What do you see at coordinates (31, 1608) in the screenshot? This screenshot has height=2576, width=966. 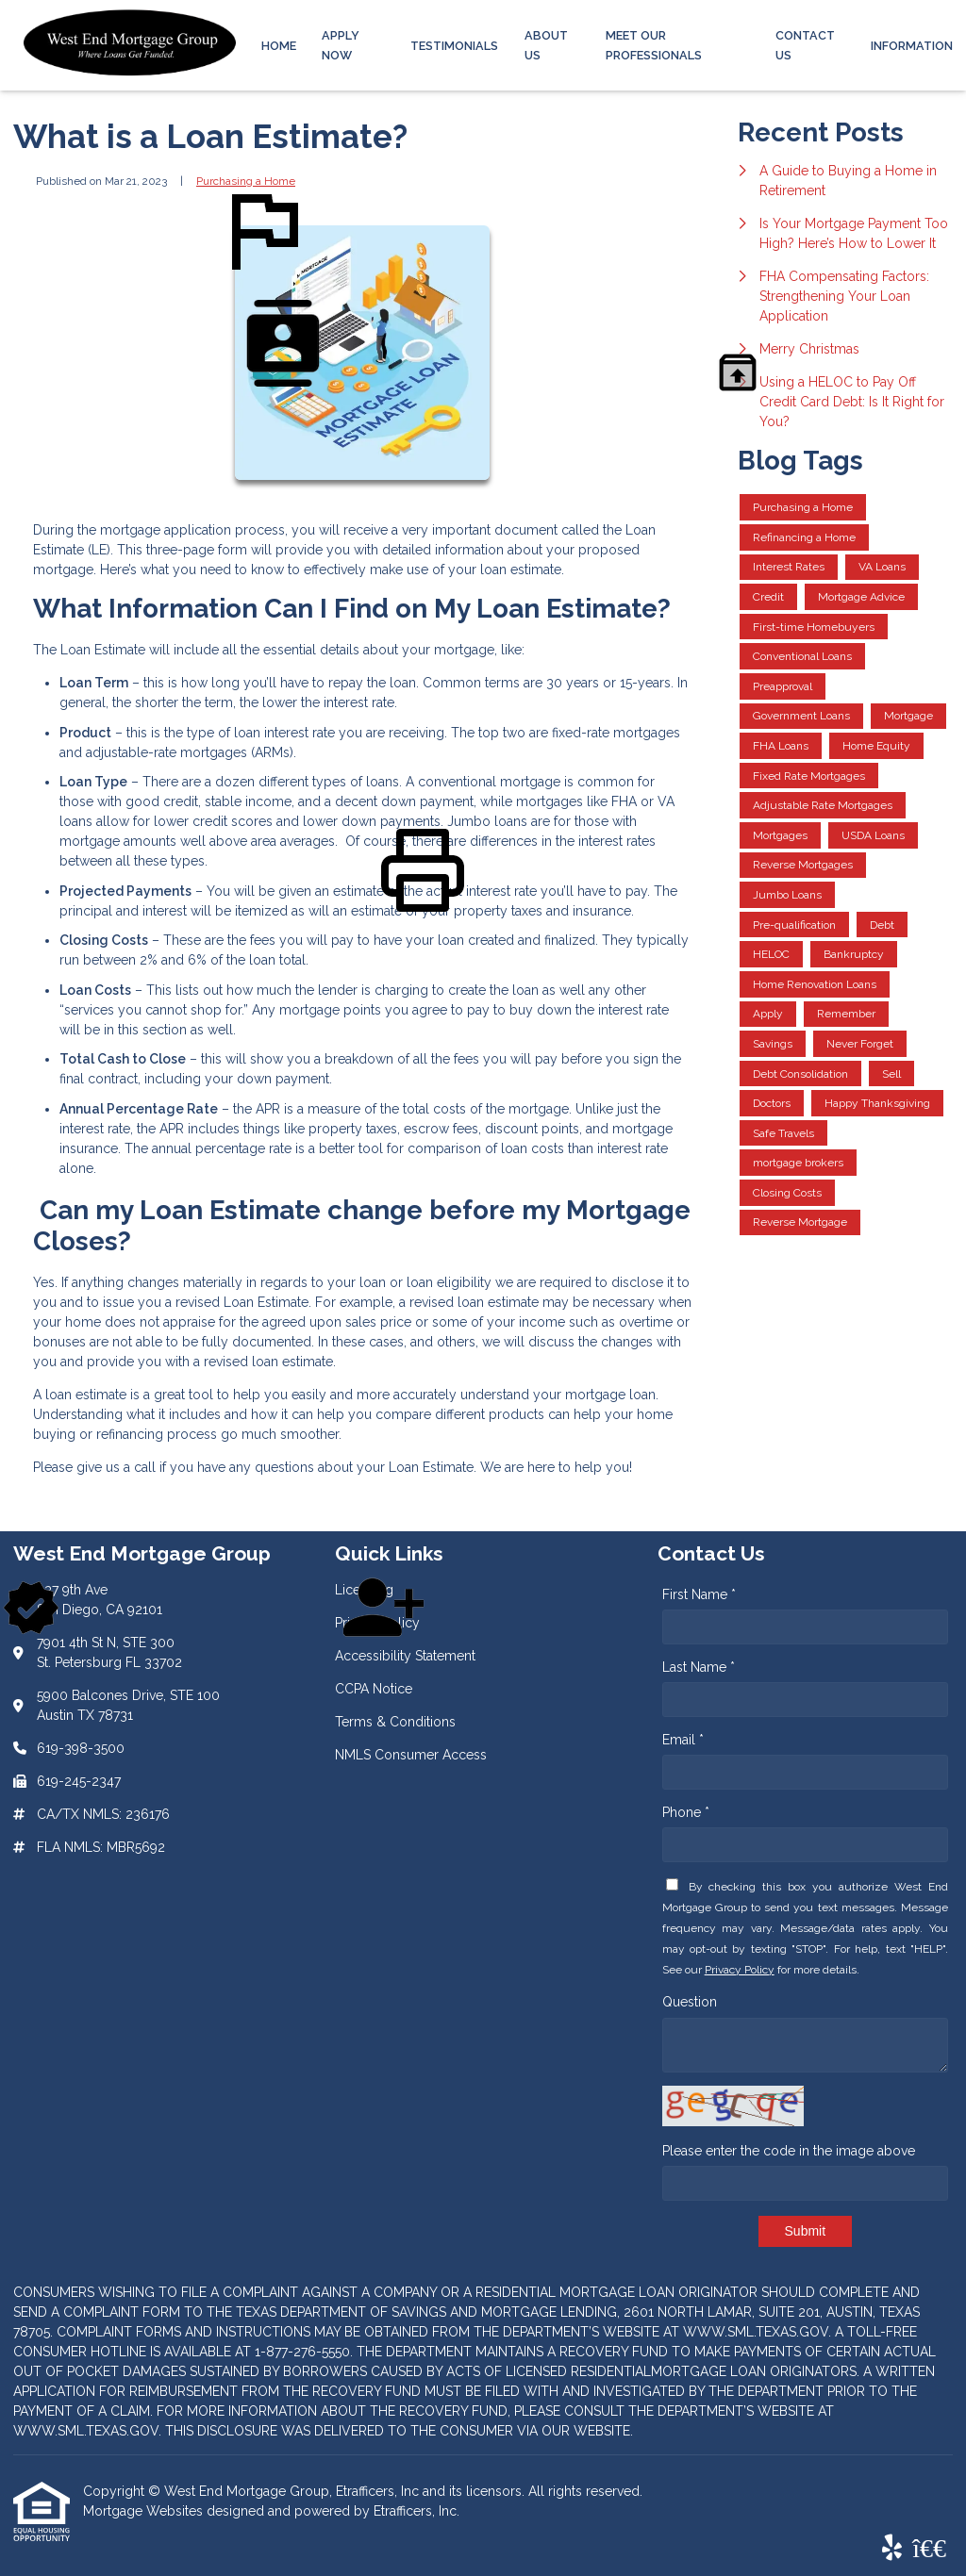 I see `indicates a verified account or profile` at bounding box center [31, 1608].